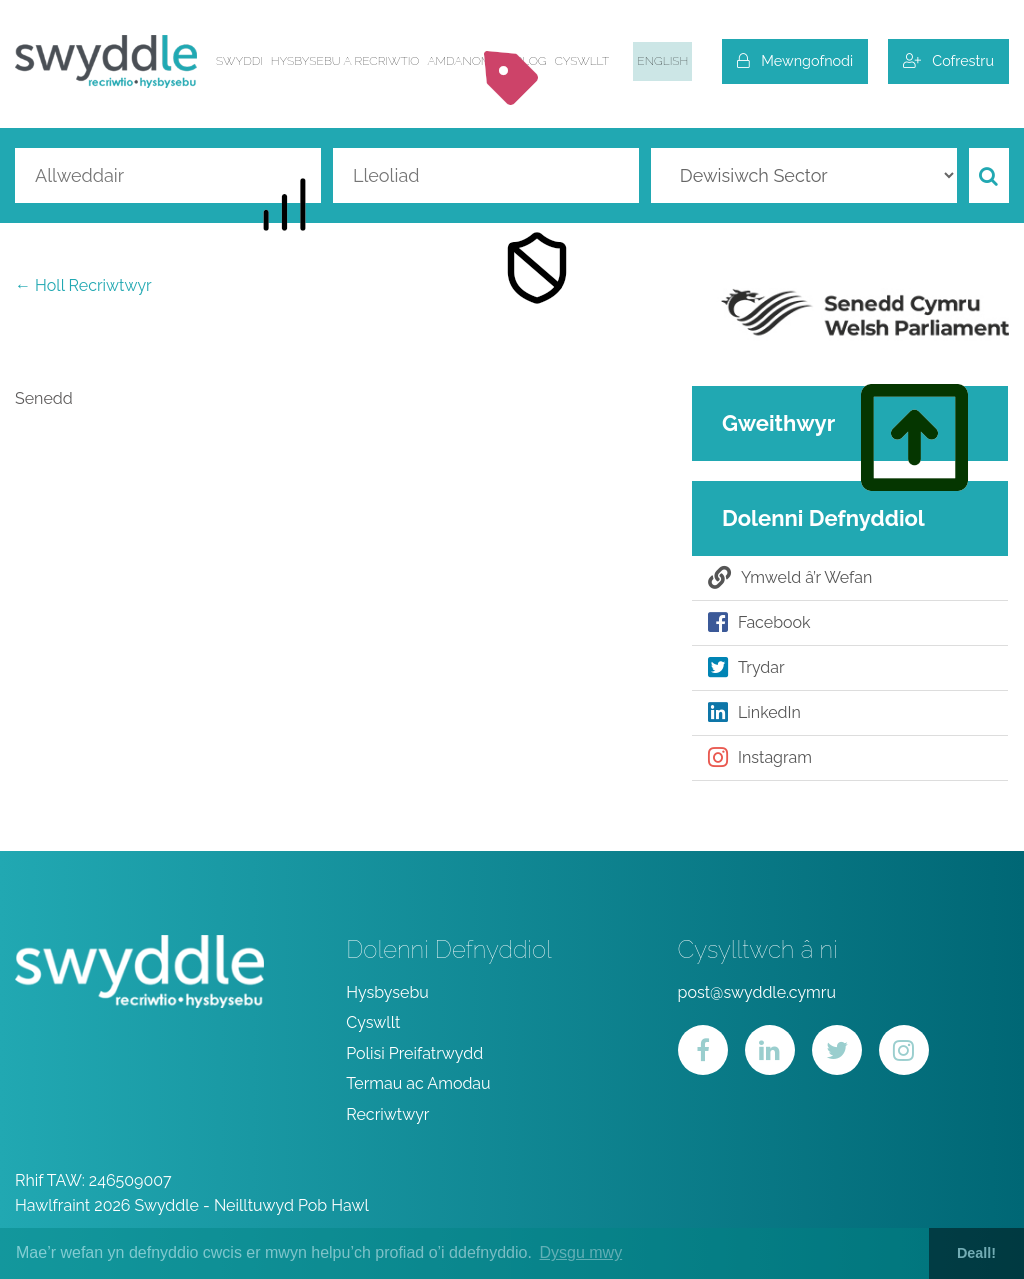 This screenshot has width=1024, height=1279. I want to click on view tags or labels, so click(508, 75).